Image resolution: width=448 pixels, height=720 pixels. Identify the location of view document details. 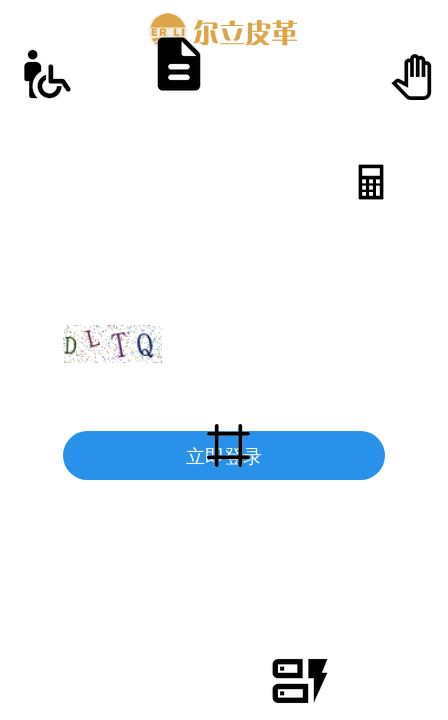
(179, 64).